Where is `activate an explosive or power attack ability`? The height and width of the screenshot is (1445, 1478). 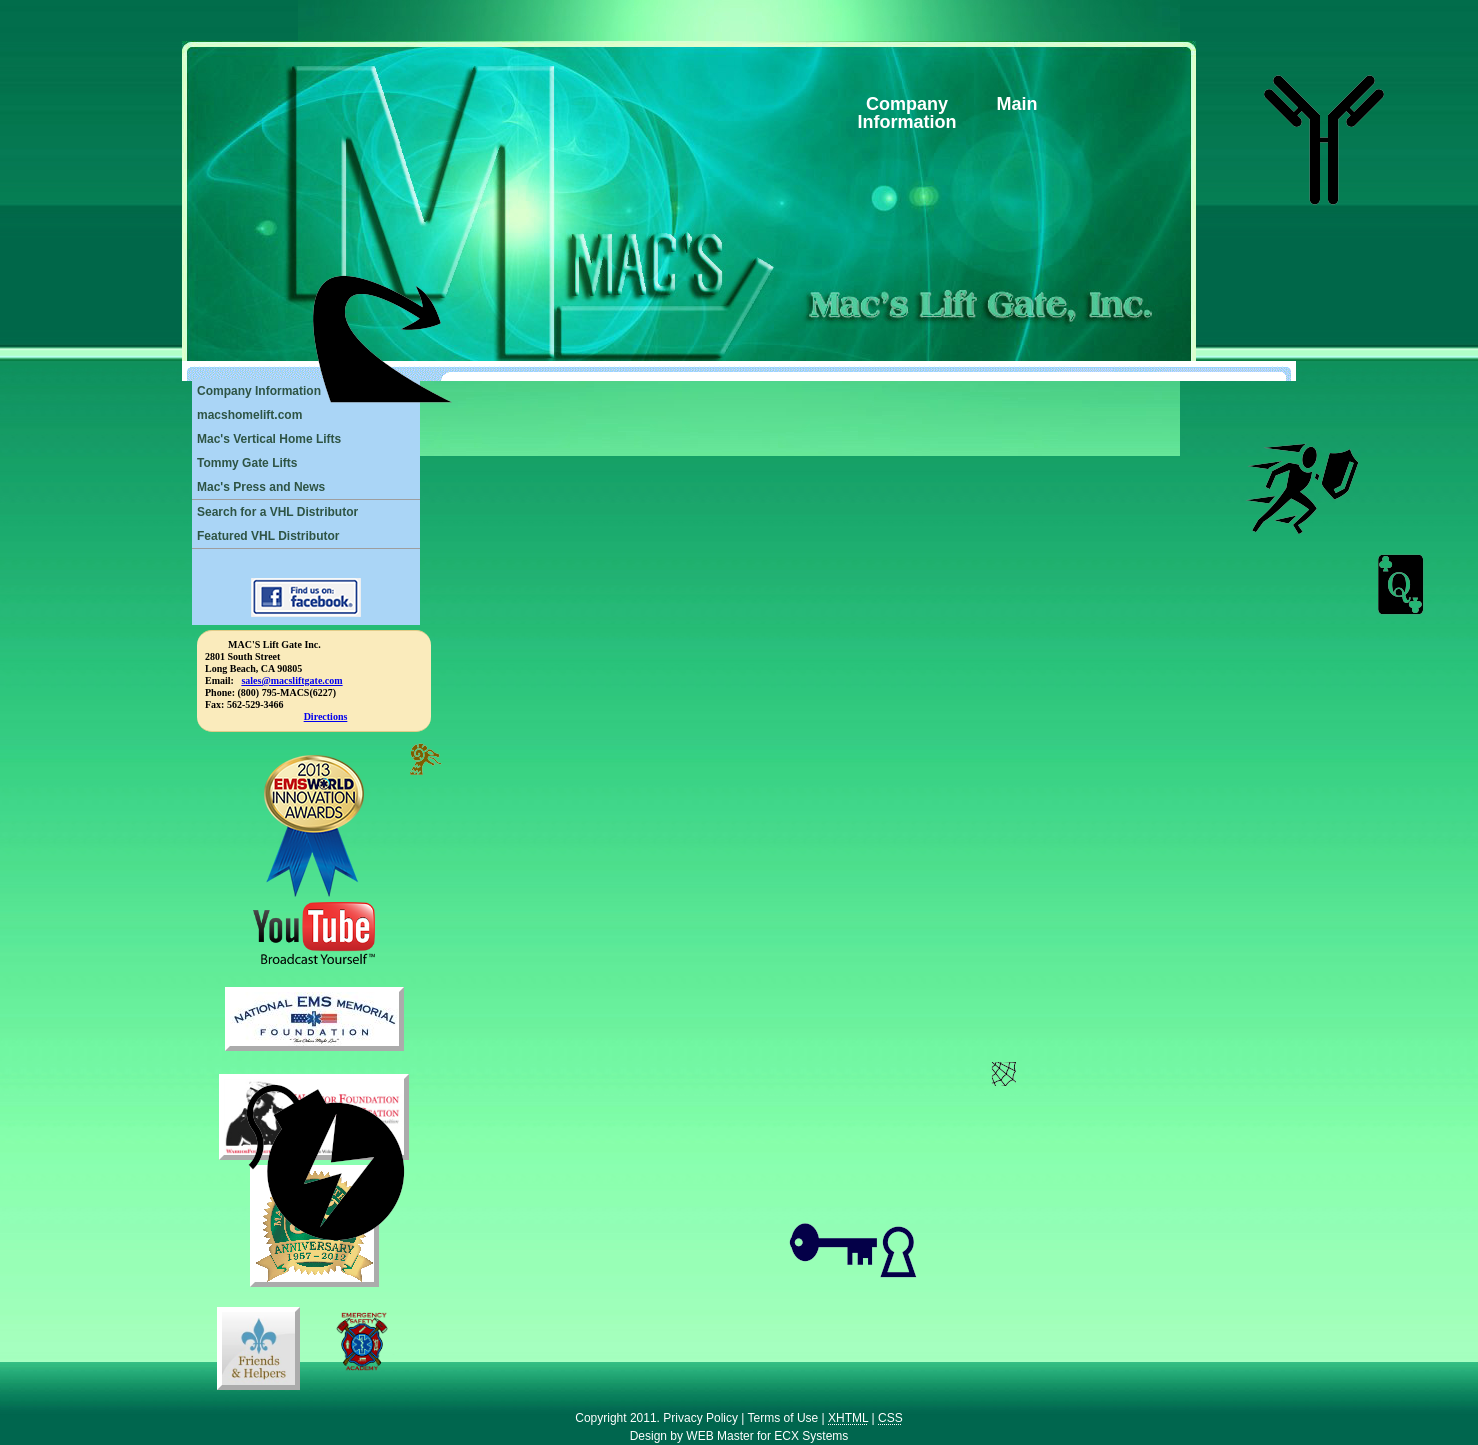
activate an explosive or power attack ability is located at coordinates (325, 1162).